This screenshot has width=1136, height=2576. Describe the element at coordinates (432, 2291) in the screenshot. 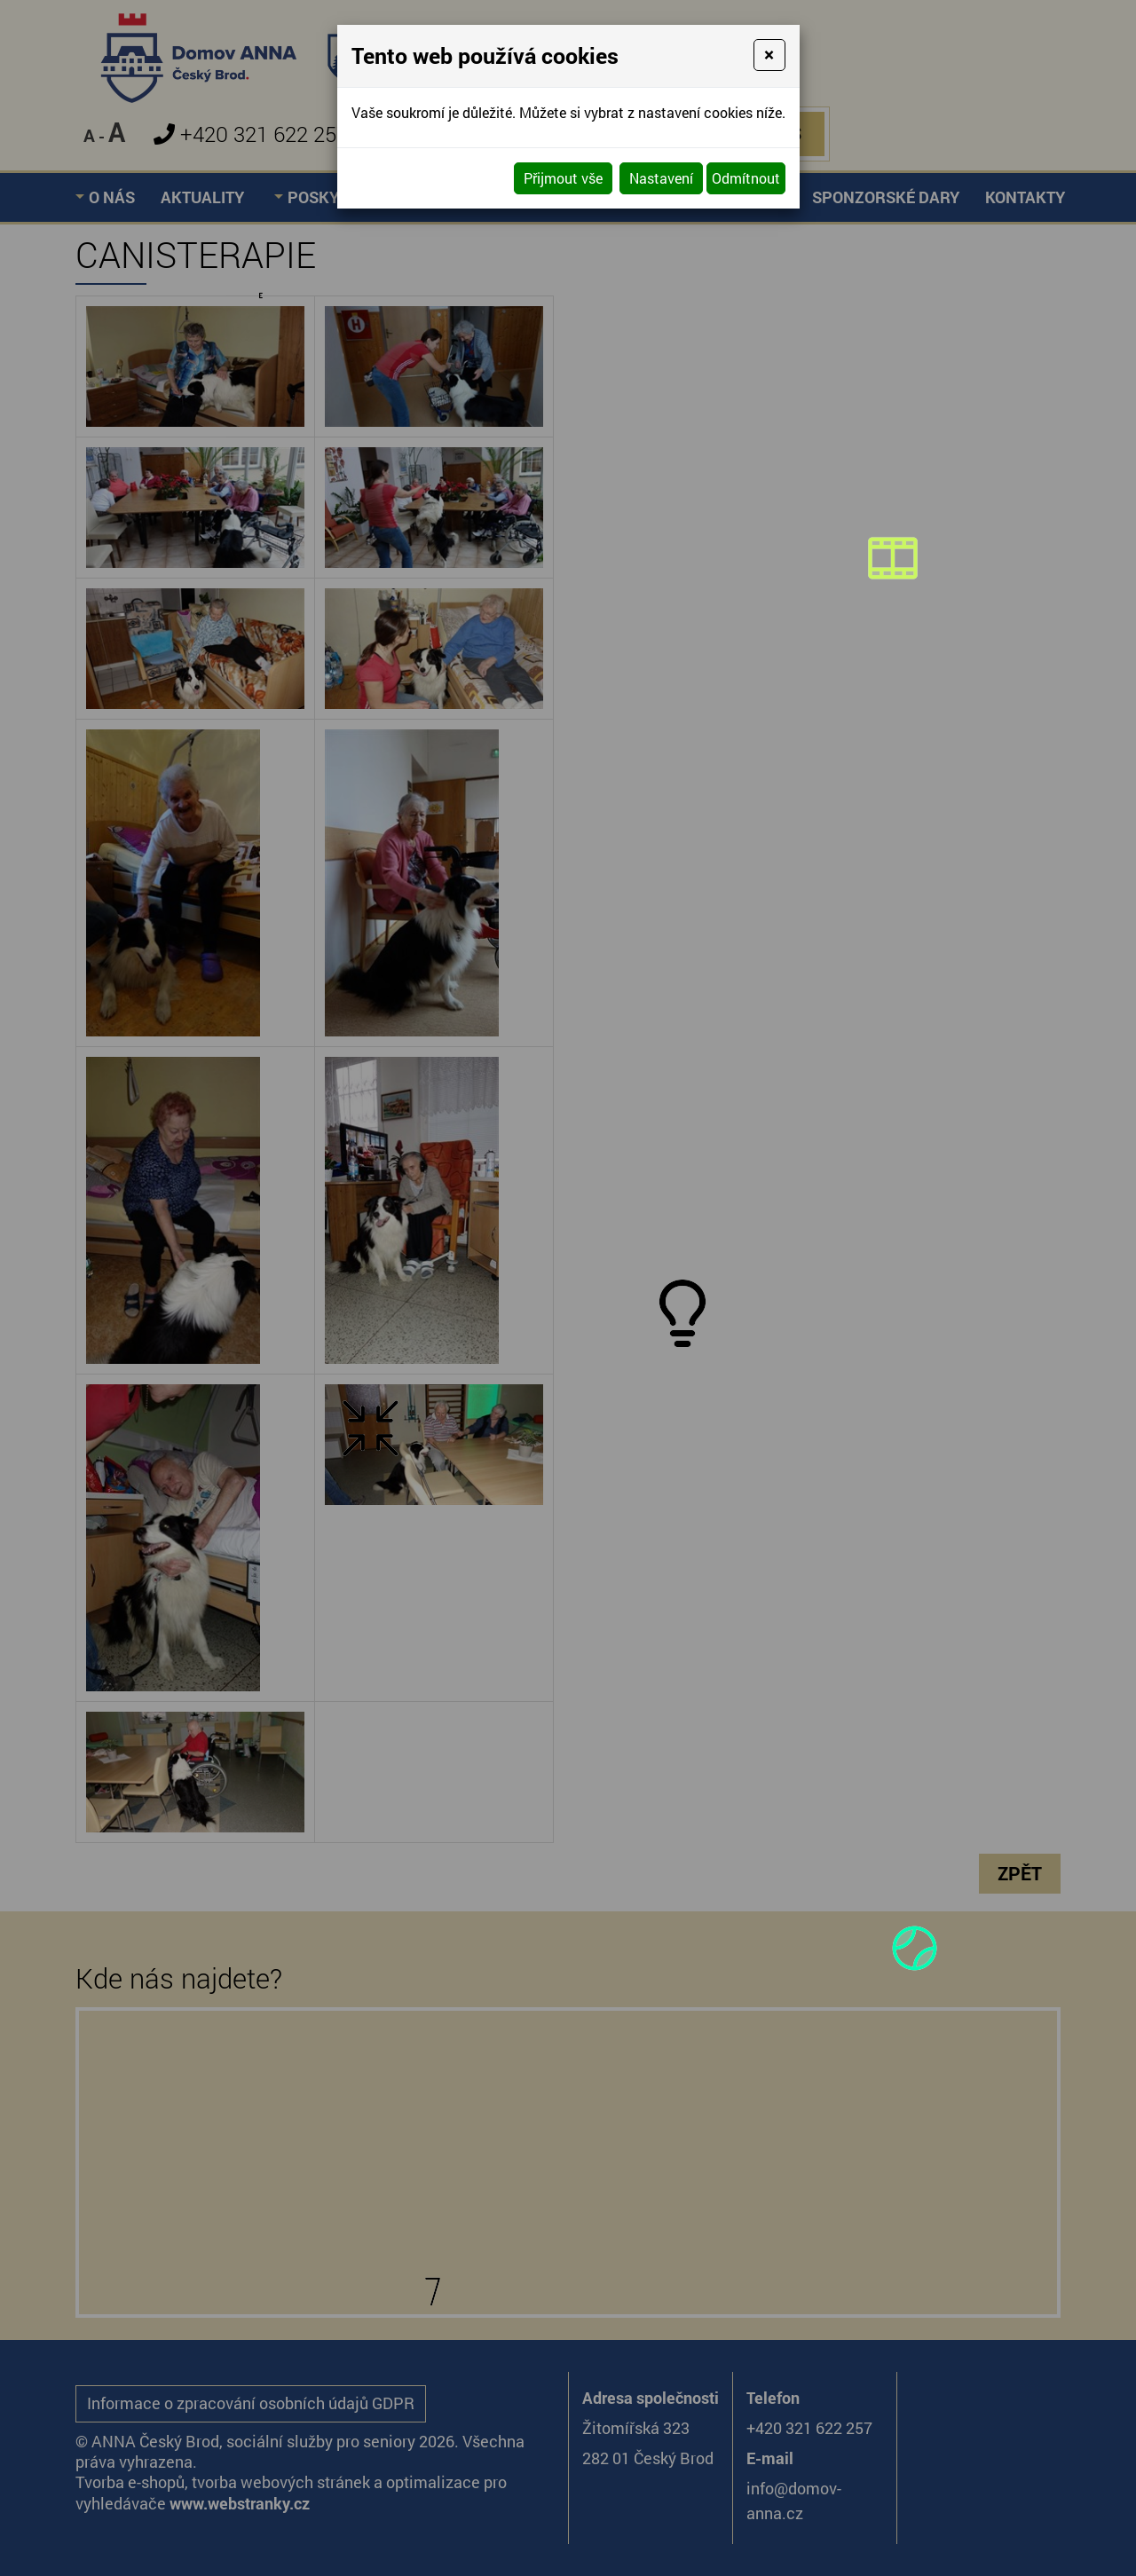

I see `indicates the number seven in a list or sequence` at that location.